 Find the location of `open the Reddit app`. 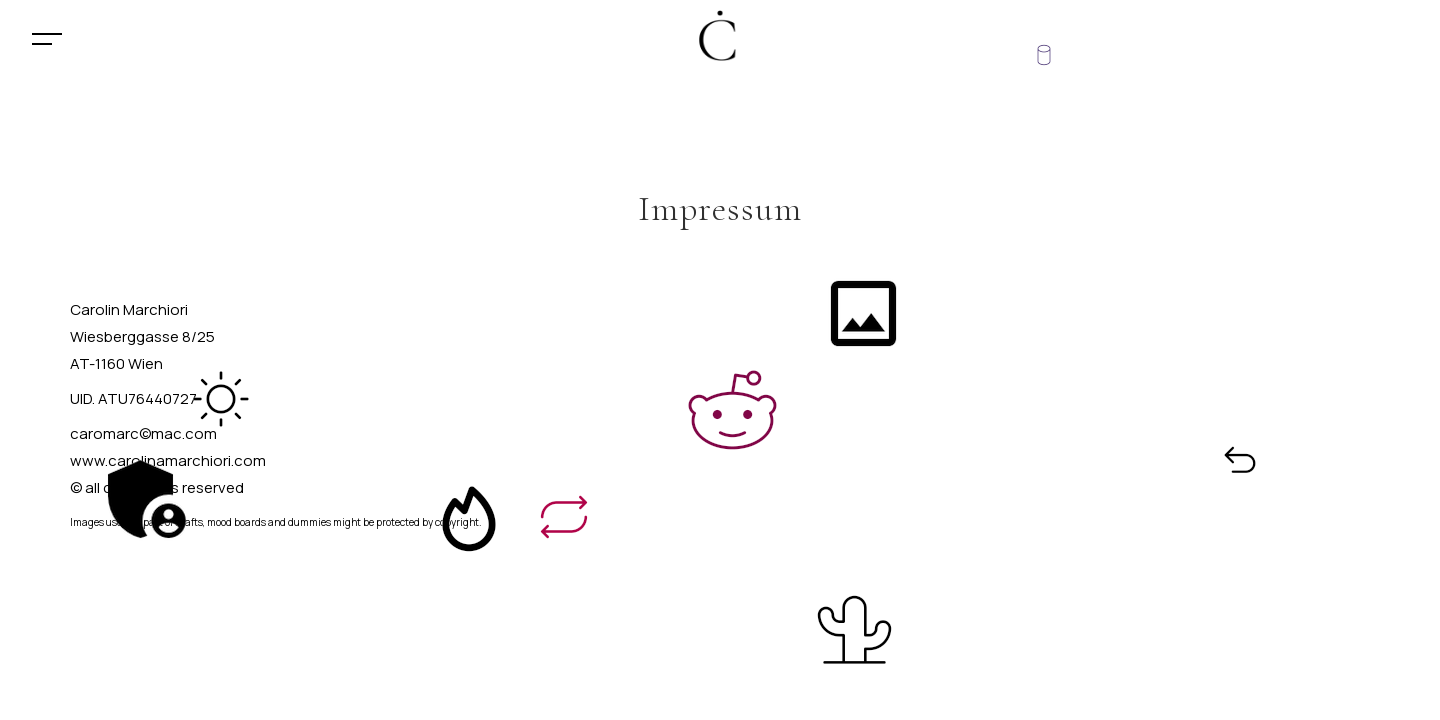

open the Reddit app is located at coordinates (732, 414).